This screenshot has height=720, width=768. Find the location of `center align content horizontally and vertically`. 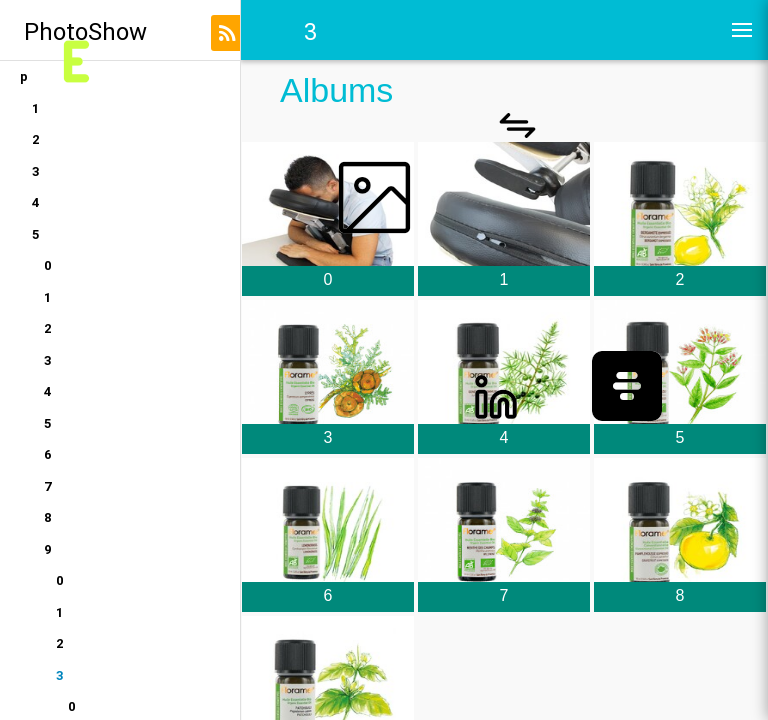

center align content horizontally and vertically is located at coordinates (627, 386).